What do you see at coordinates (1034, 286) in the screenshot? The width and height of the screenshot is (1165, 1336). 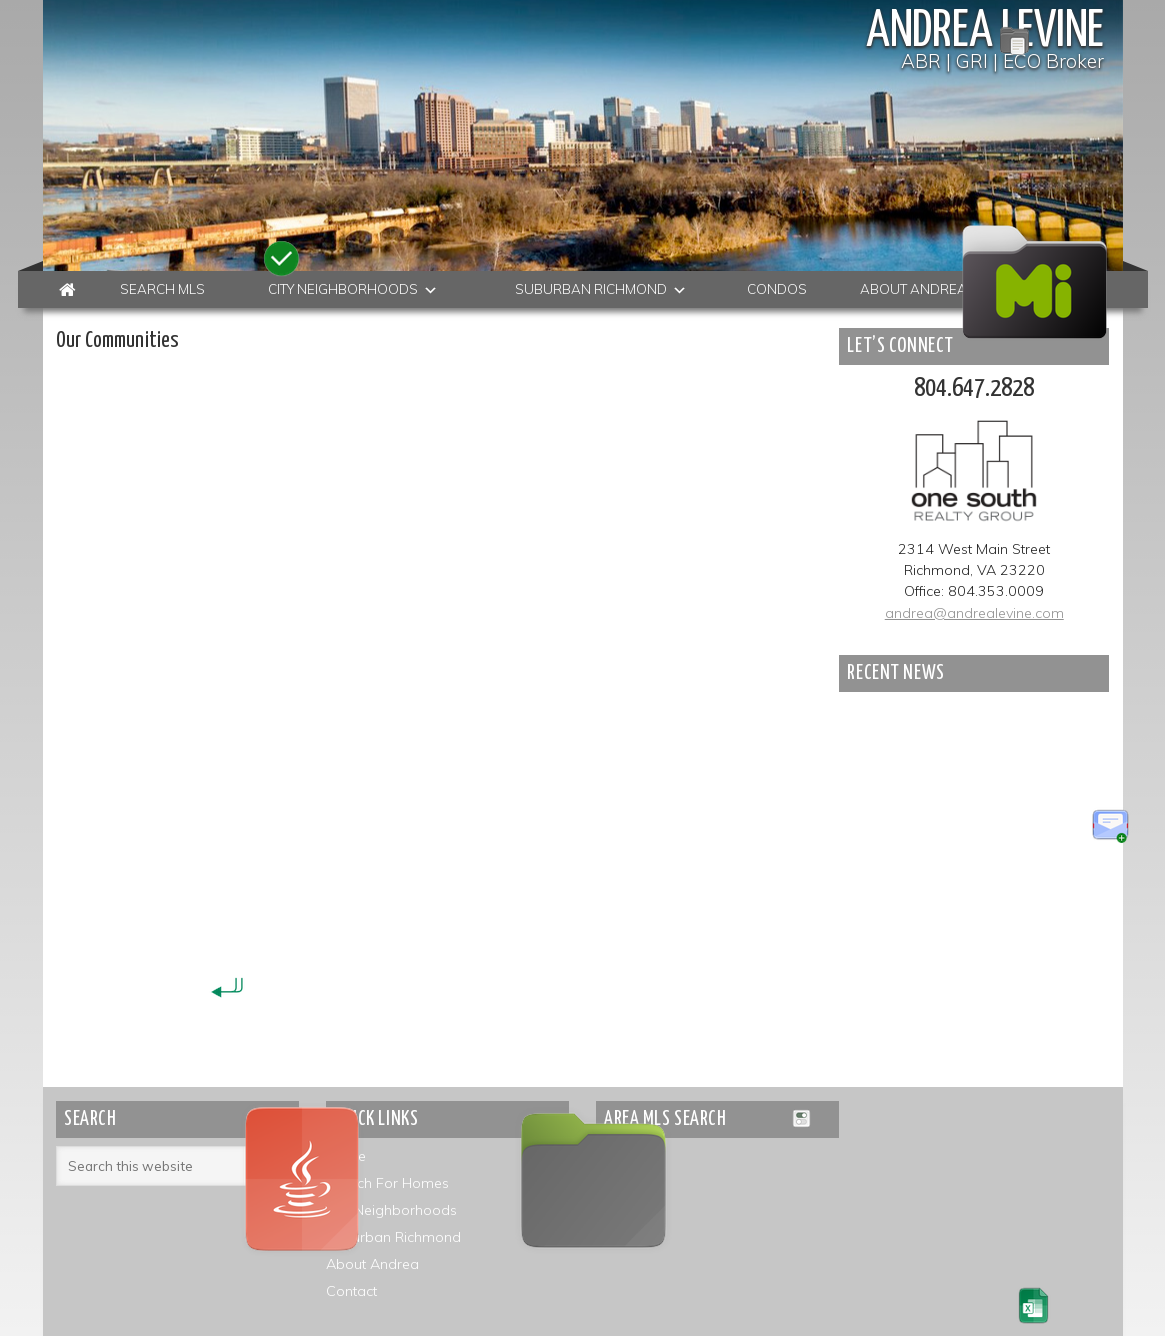 I see `open misskey files folder` at bounding box center [1034, 286].